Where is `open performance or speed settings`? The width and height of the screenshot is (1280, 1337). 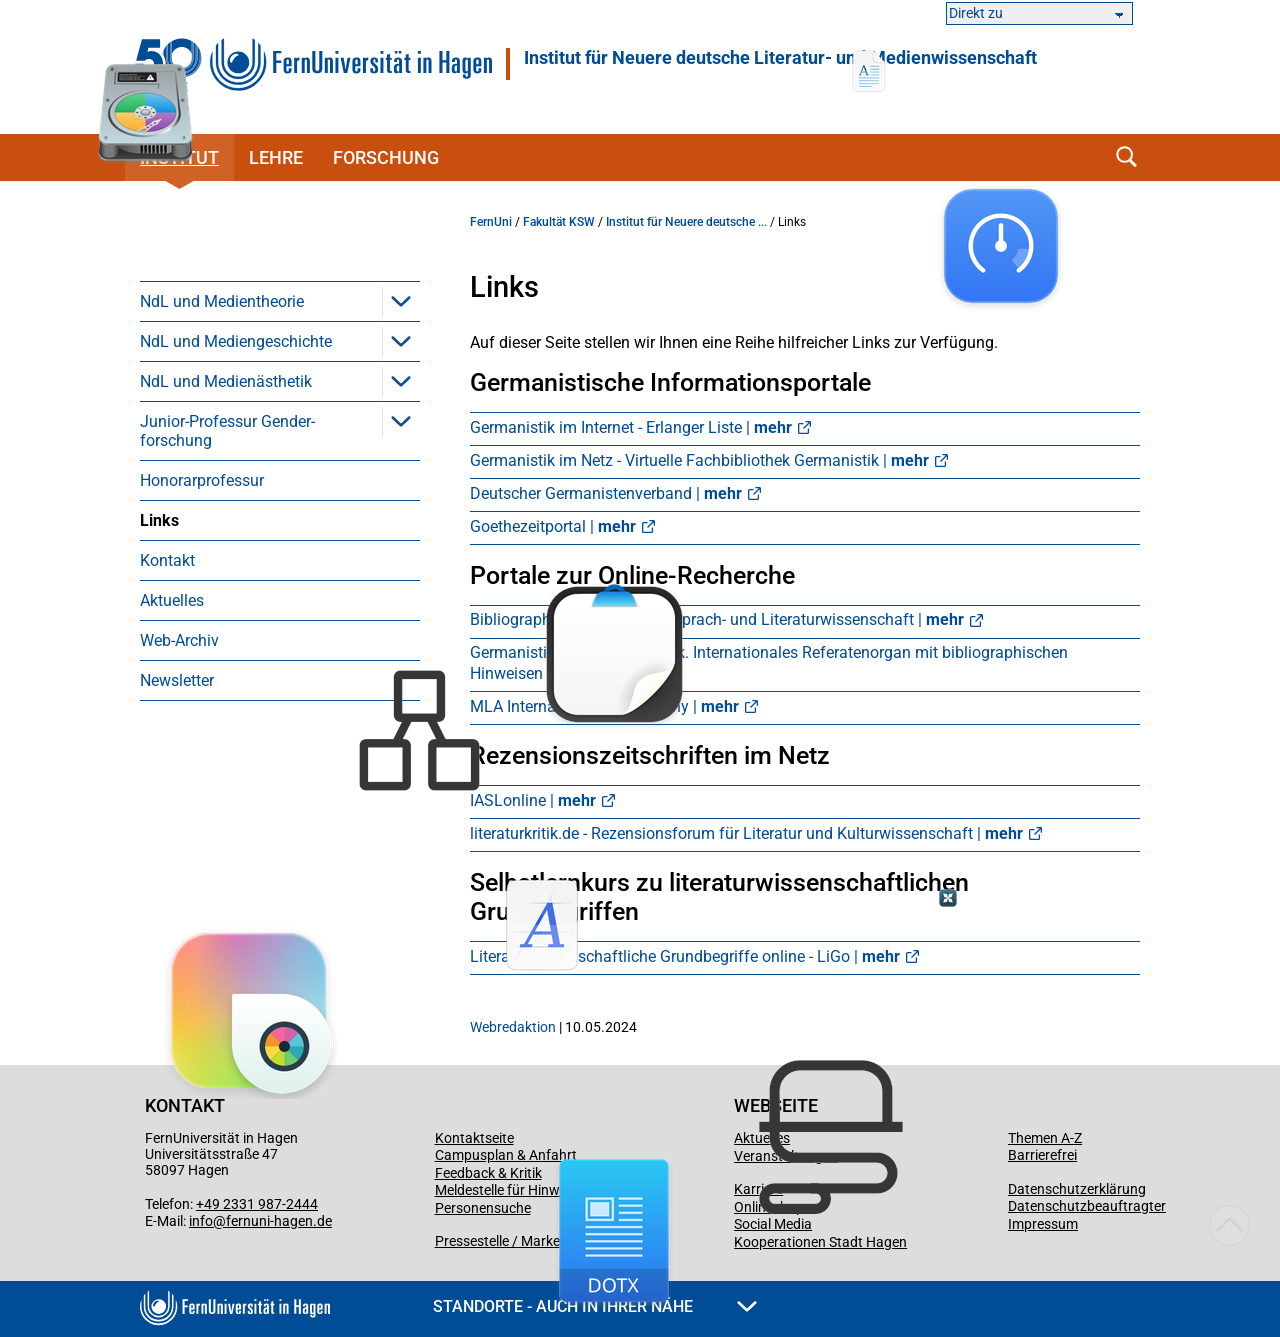 open performance or speed settings is located at coordinates (1001, 248).